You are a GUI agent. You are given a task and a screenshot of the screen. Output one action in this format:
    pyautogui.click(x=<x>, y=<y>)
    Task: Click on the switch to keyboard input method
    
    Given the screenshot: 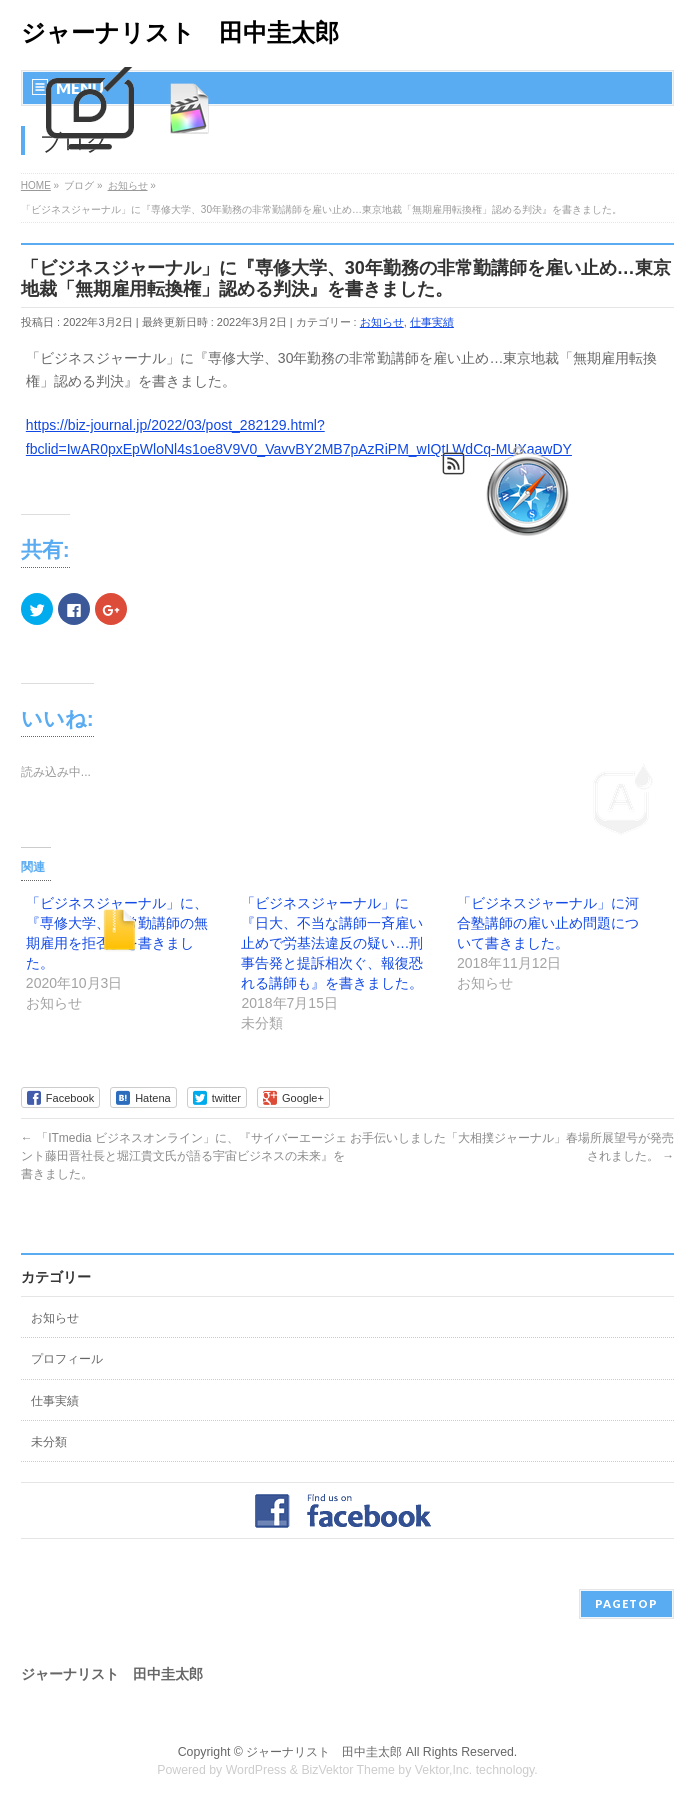 What is the action you would take?
    pyautogui.click(x=623, y=799)
    